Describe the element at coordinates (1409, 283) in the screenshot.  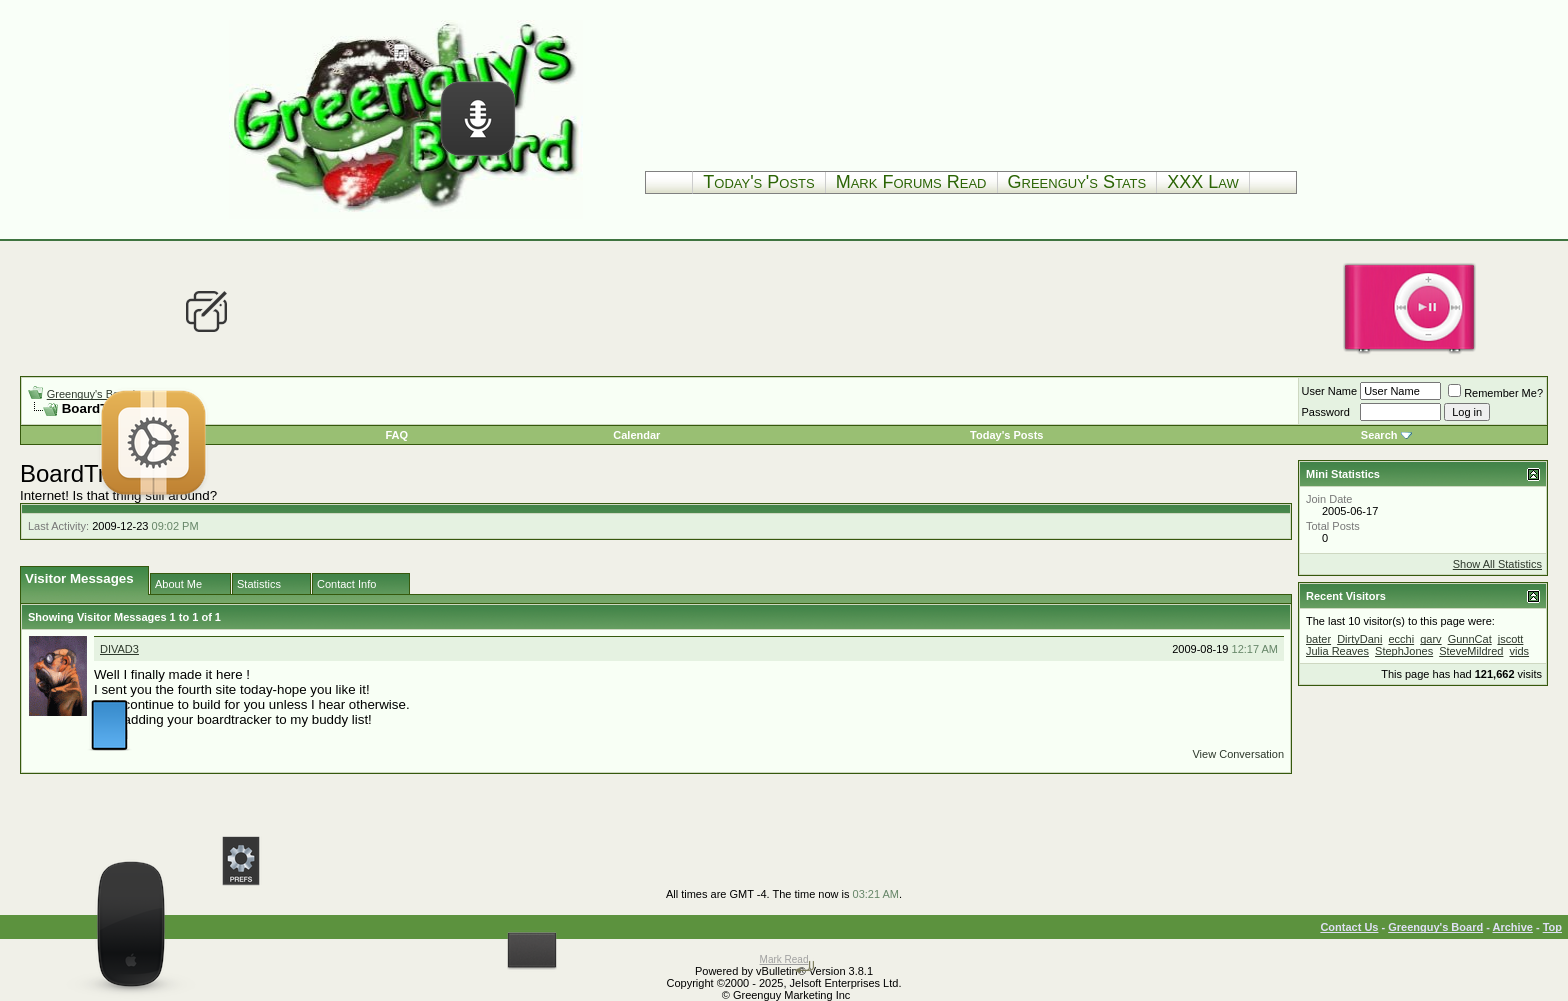
I see `pink iPod shuffle device icon` at that location.